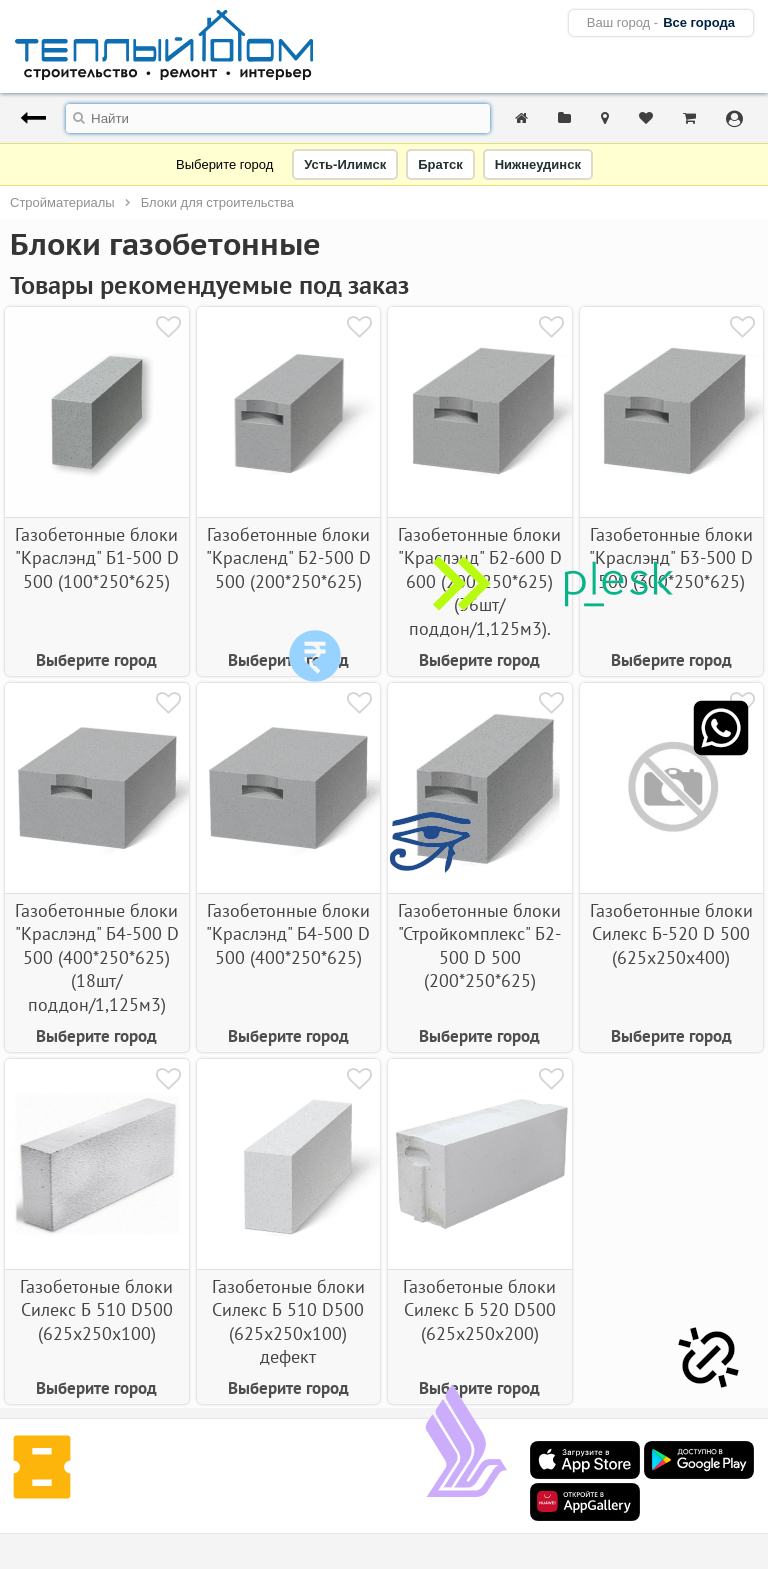  Describe the element at coordinates (315, 656) in the screenshot. I see `view balance in Indian rupees` at that location.